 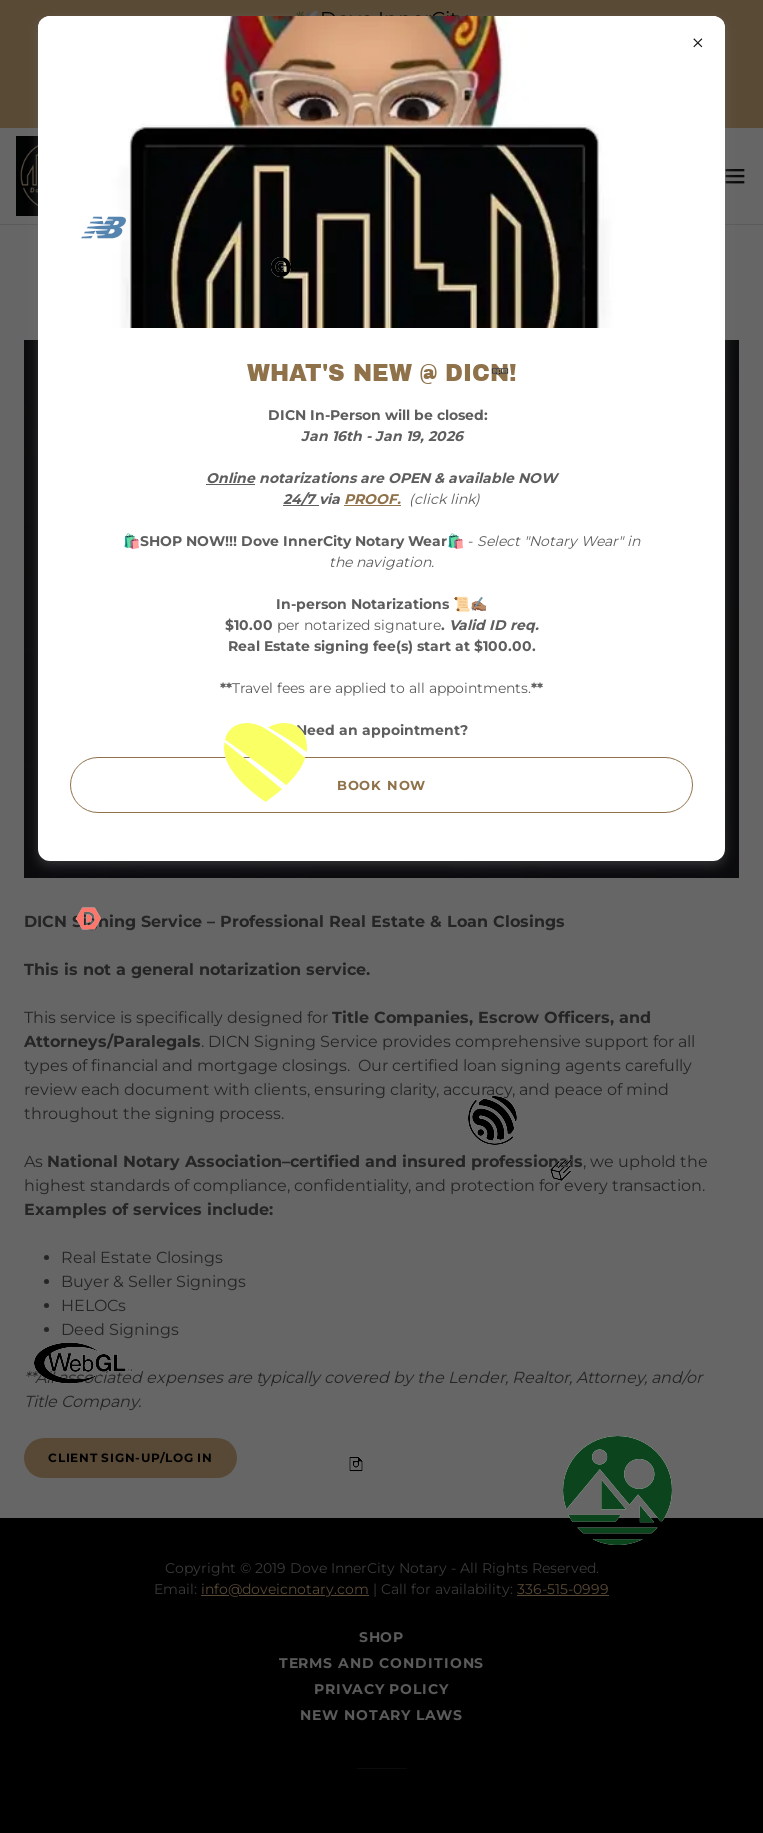 What do you see at coordinates (500, 371) in the screenshot?
I see `npm package manager logo` at bounding box center [500, 371].